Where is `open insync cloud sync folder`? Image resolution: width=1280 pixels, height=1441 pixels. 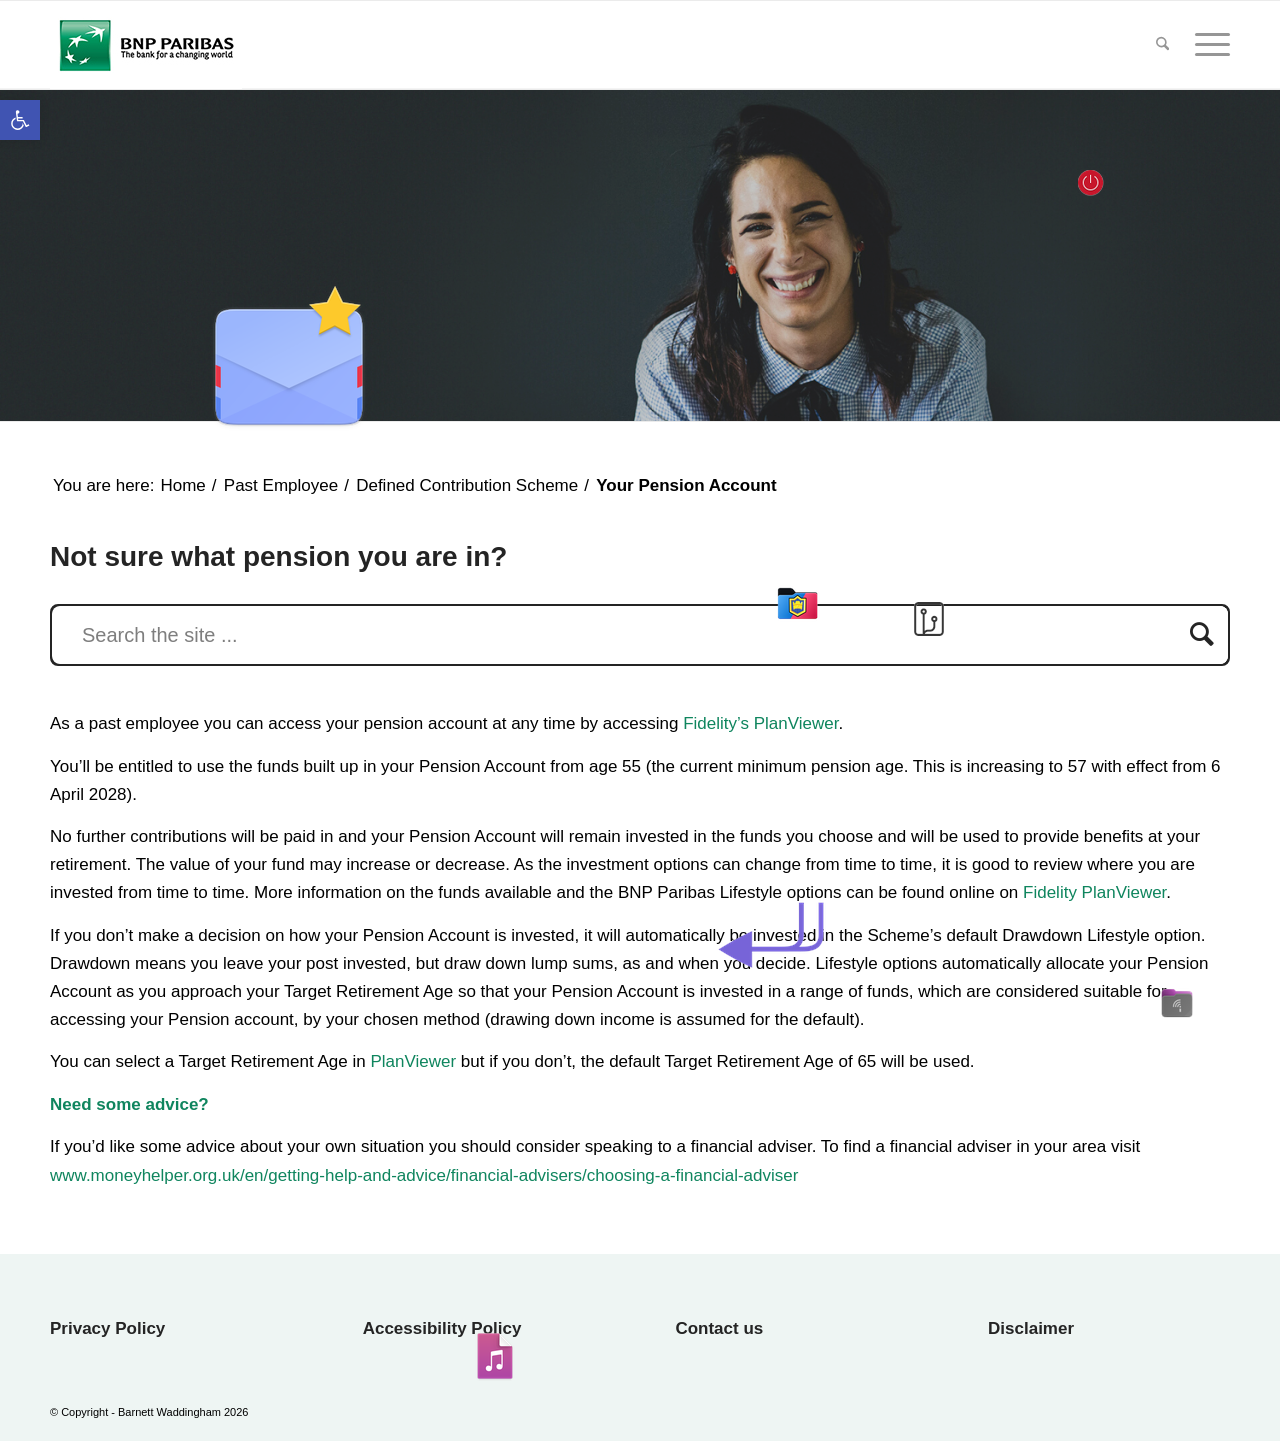 open insync cloud sync folder is located at coordinates (1177, 1003).